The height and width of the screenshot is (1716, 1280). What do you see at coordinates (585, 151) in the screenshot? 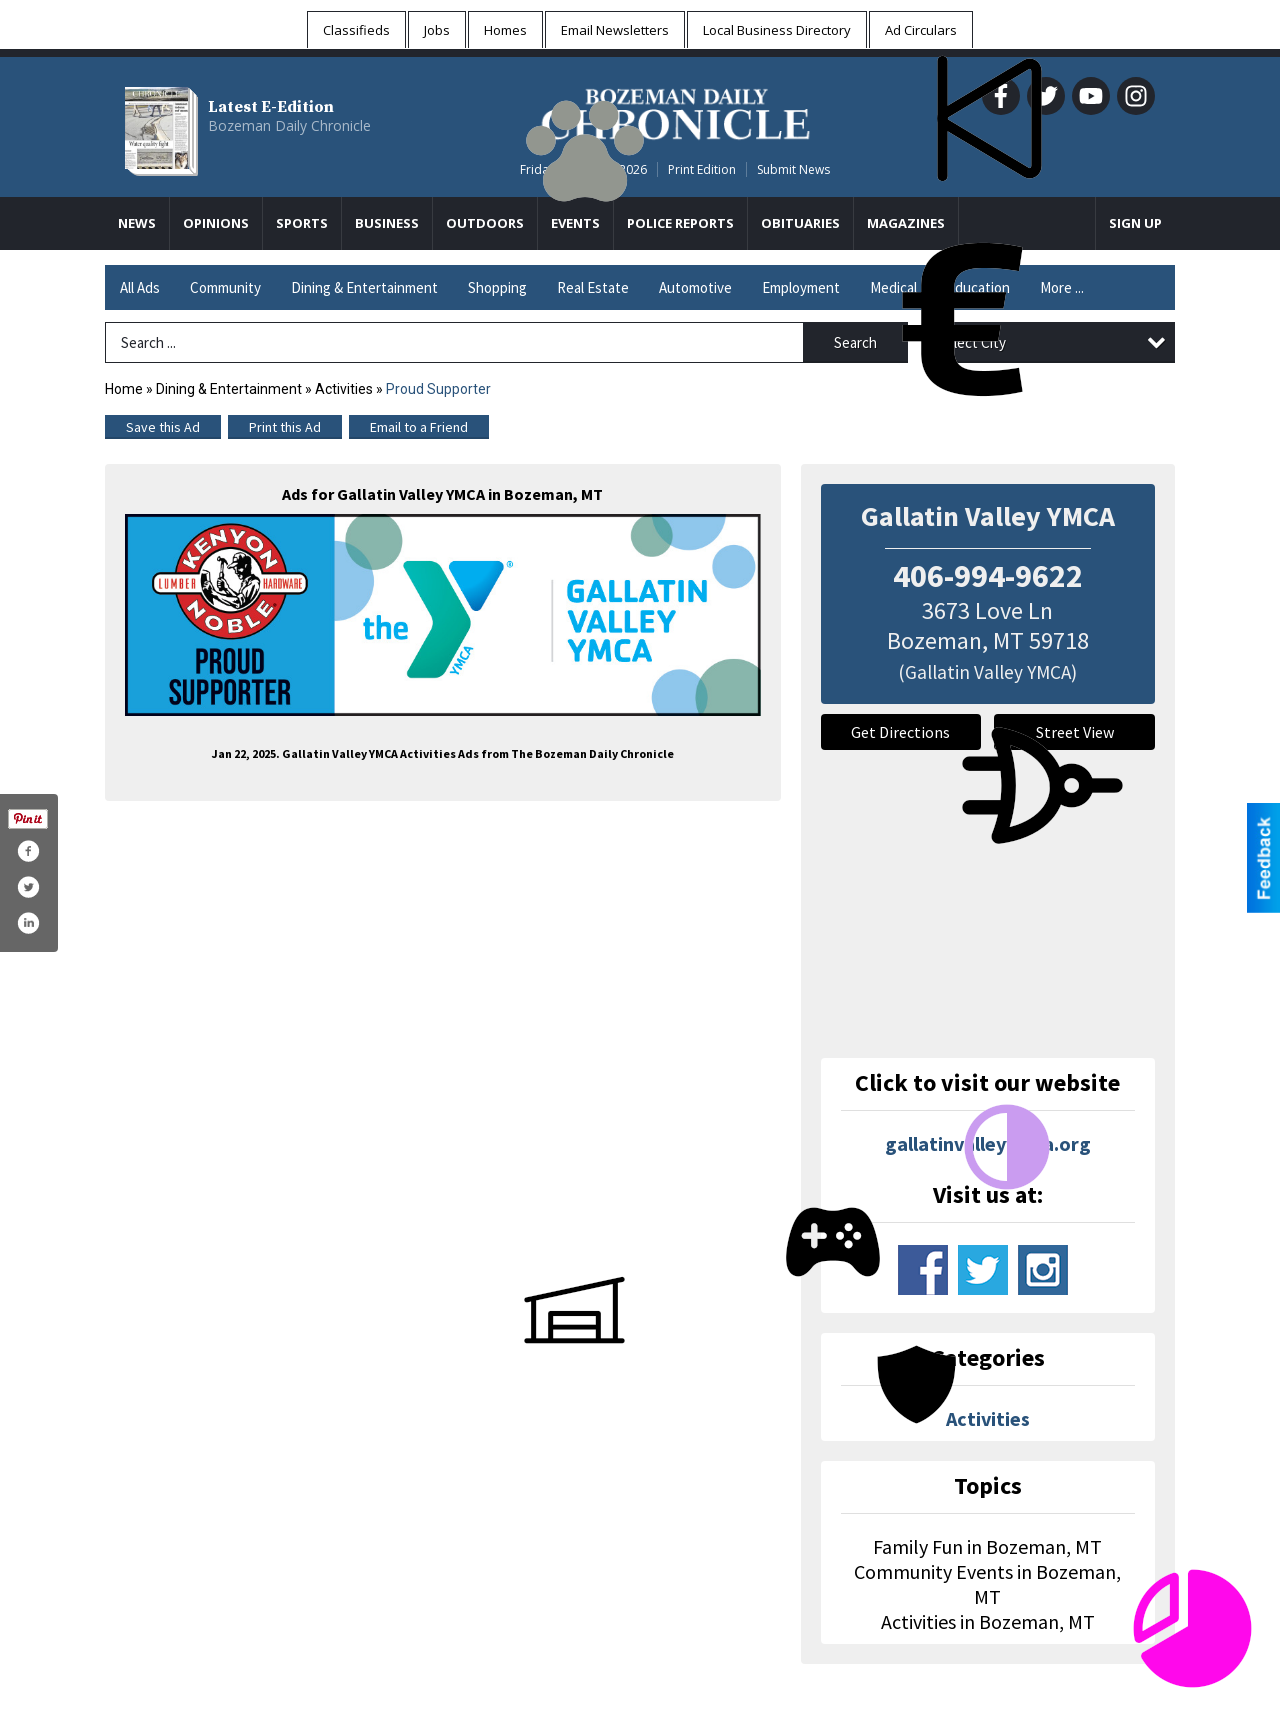
I see `access pet-related features or settings` at bounding box center [585, 151].